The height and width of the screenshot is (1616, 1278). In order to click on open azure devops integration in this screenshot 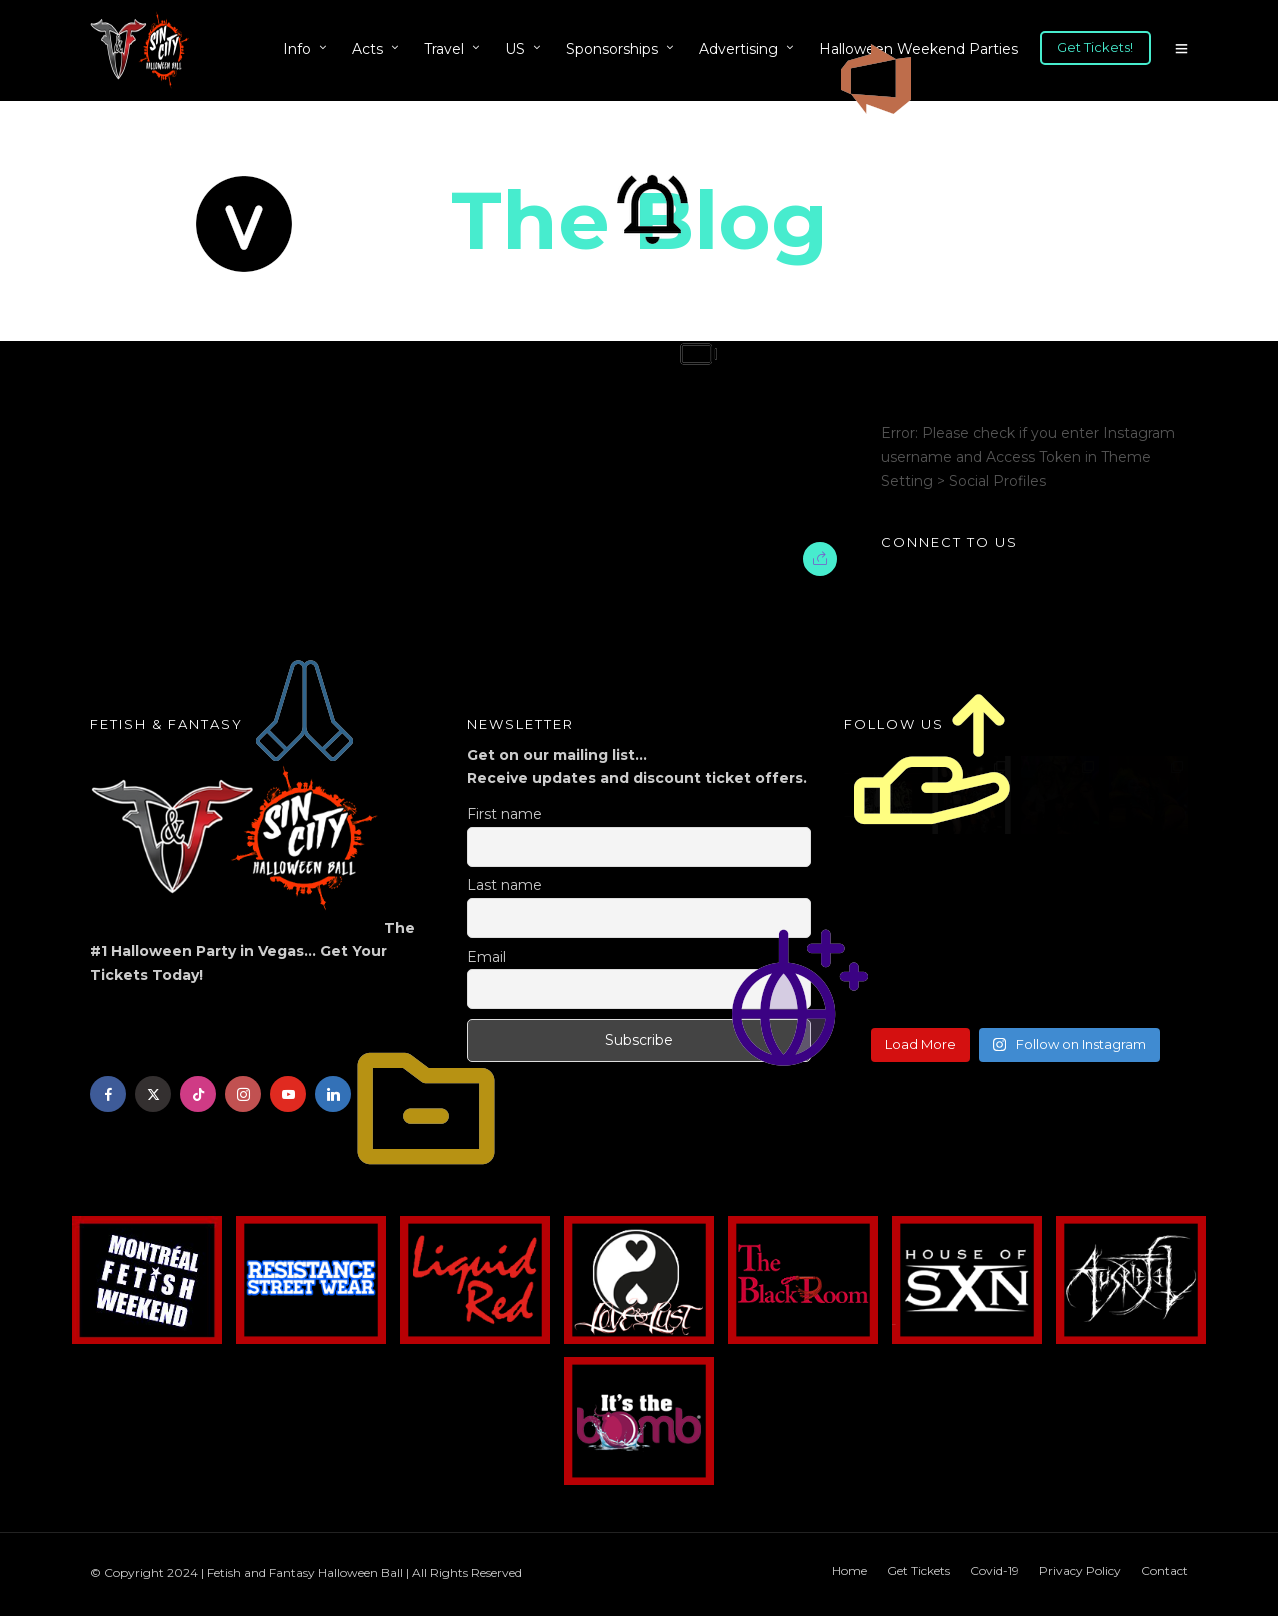, I will do `click(876, 79)`.